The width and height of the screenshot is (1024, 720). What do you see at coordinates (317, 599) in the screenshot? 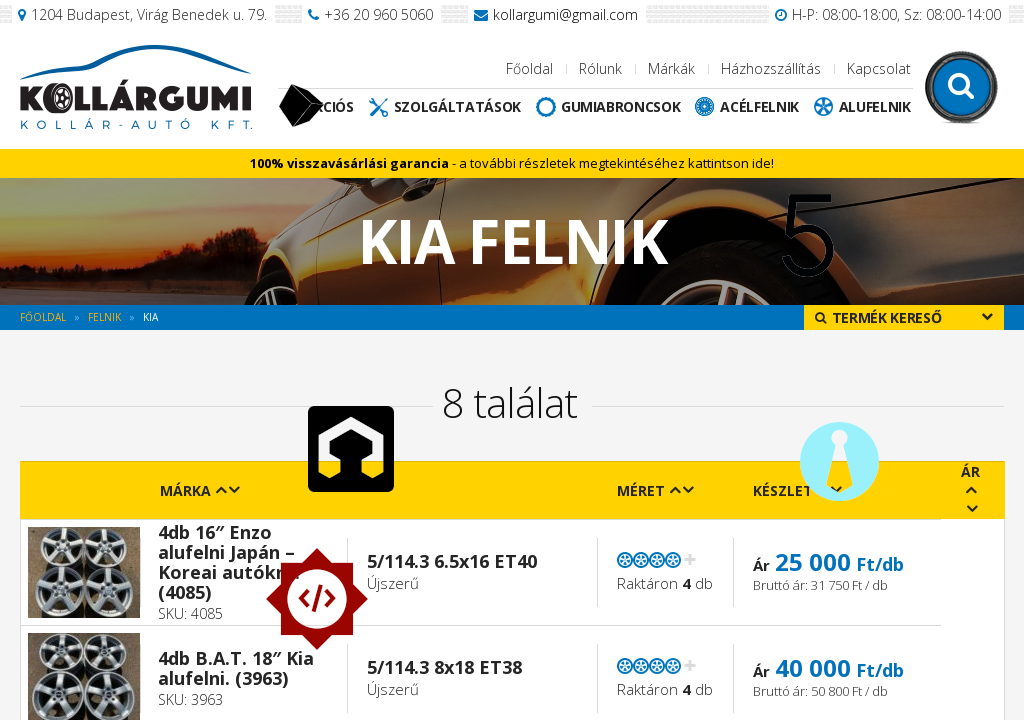
I see `google summer of code program logo` at bounding box center [317, 599].